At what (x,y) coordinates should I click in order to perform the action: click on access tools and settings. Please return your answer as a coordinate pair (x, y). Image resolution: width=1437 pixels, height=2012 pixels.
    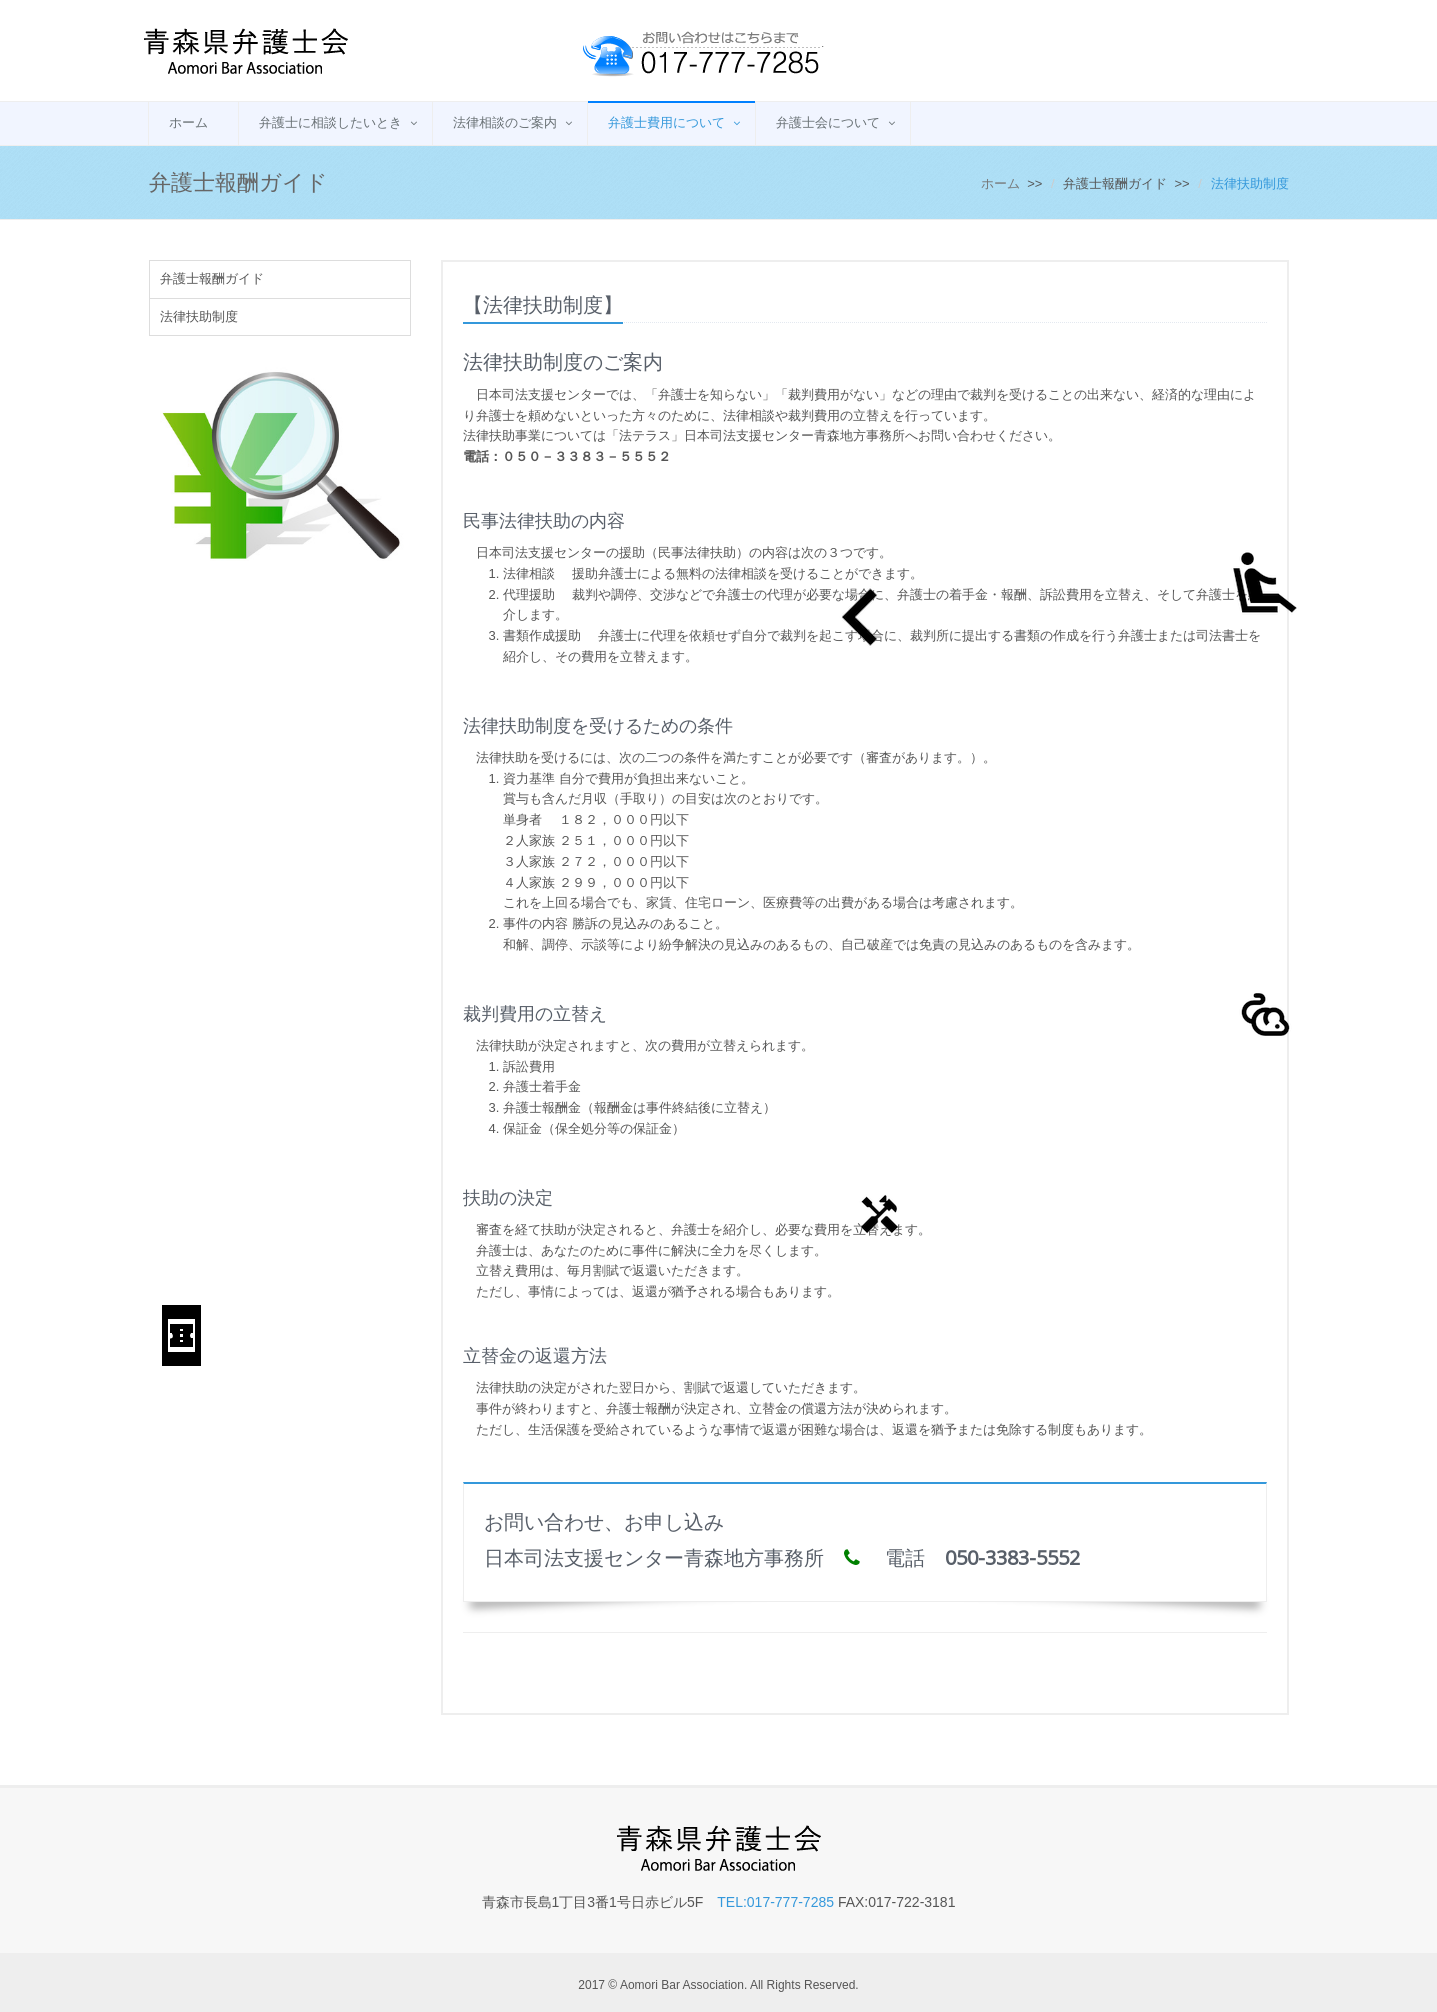
    Looking at the image, I should click on (879, 1214).